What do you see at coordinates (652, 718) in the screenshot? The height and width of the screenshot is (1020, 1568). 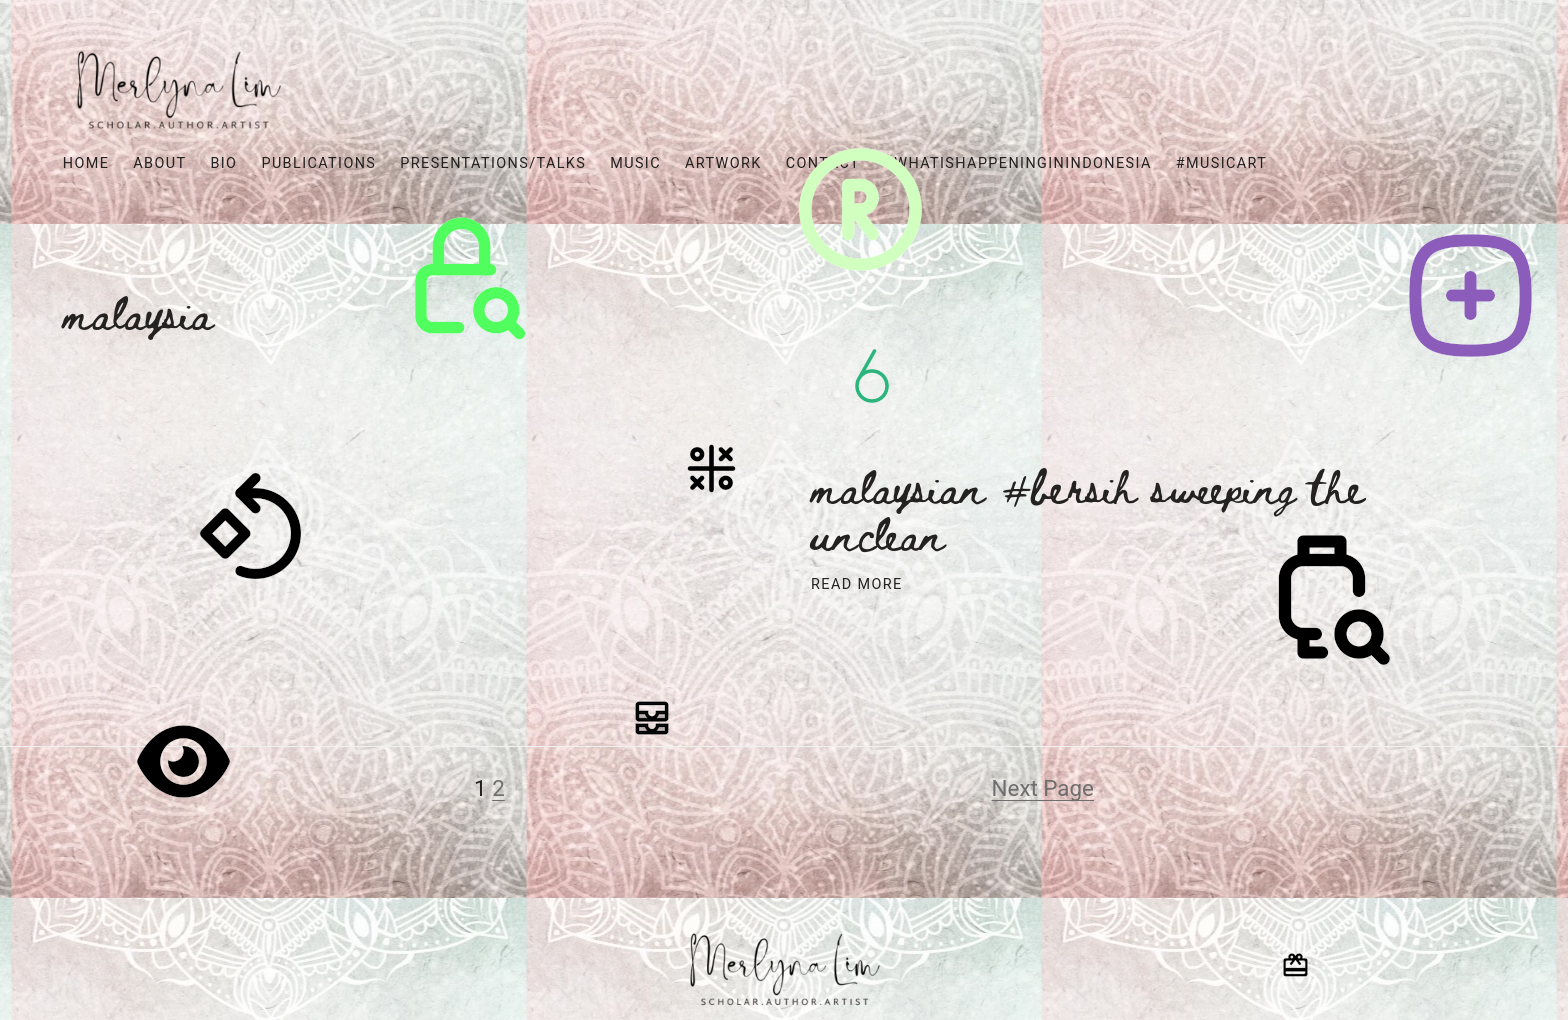 I see `view all inboxes` at bounding box center [652, 718].